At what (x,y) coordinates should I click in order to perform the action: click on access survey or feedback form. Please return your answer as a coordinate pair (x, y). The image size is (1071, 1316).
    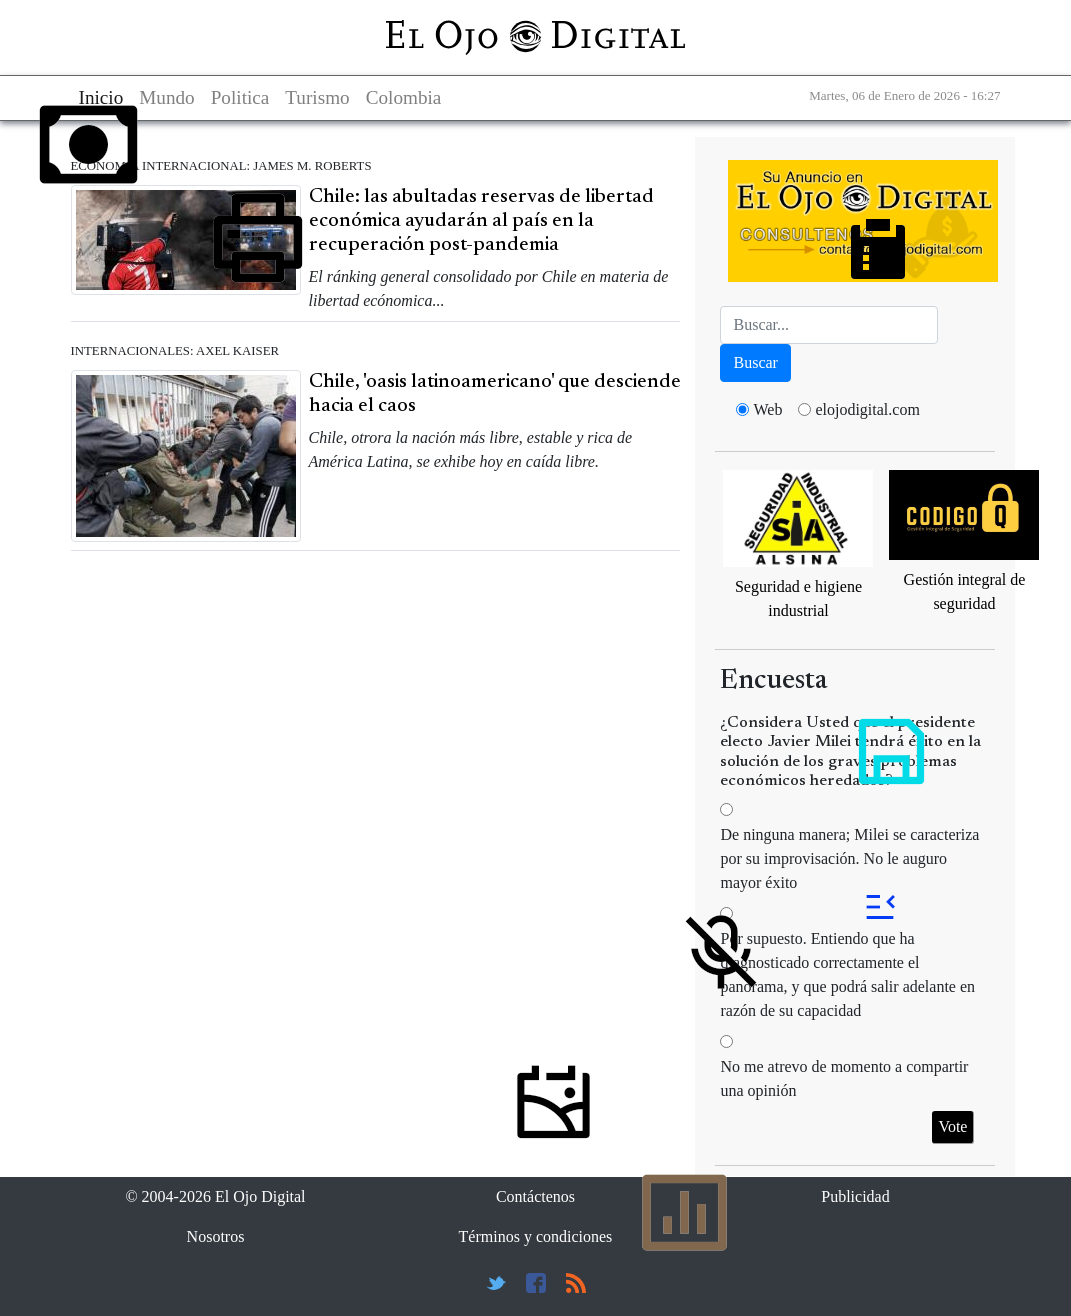
    Looking at the image, I should click on (878, 249).